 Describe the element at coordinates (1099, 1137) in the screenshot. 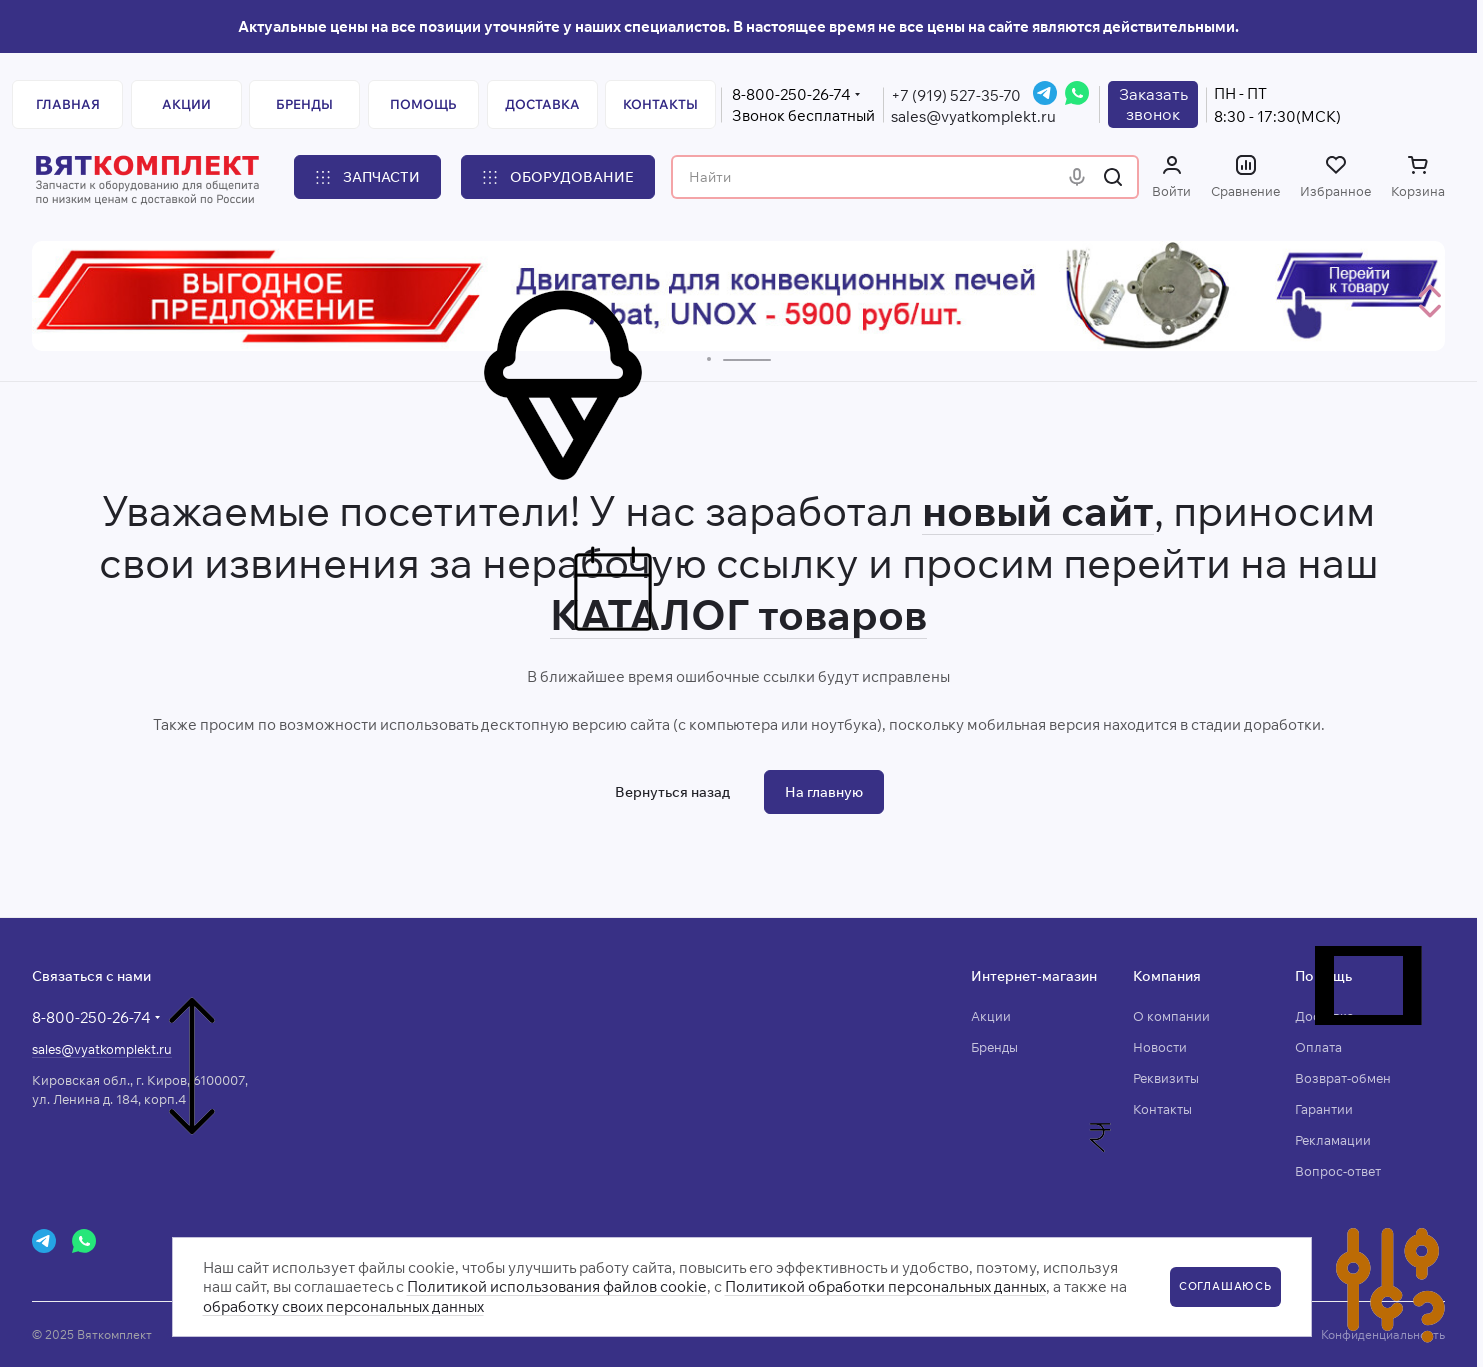

I see `view price in Indian rupees` at that location.